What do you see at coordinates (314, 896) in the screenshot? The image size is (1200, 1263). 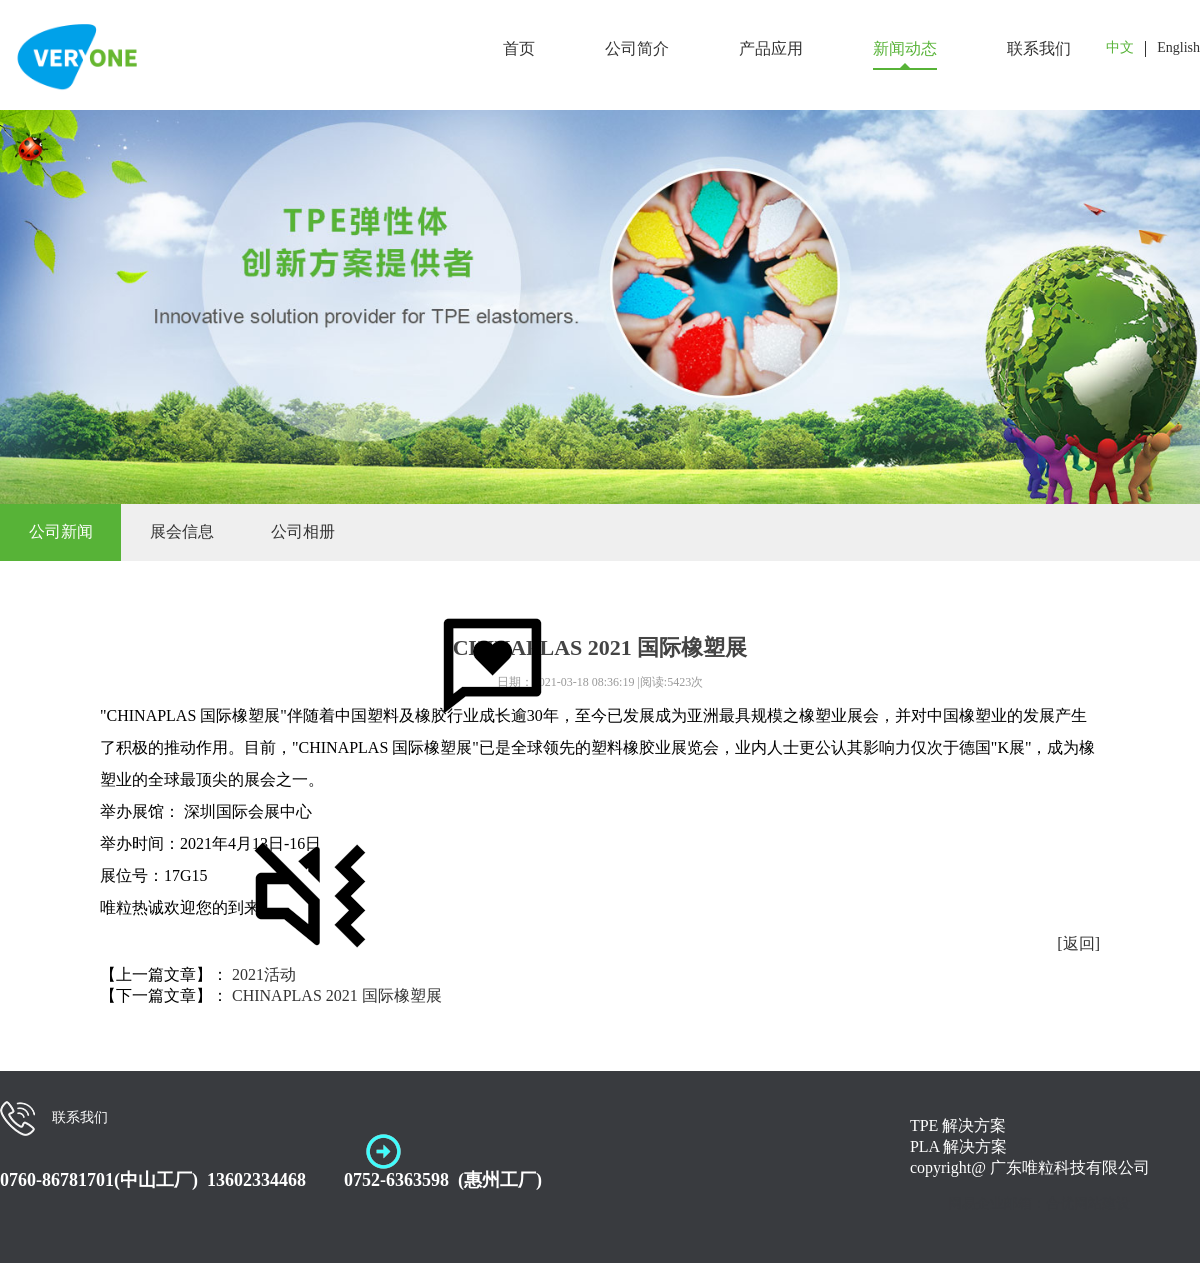 I see `mute sound and enable vibrate mode` at bounding box center [314, 896].